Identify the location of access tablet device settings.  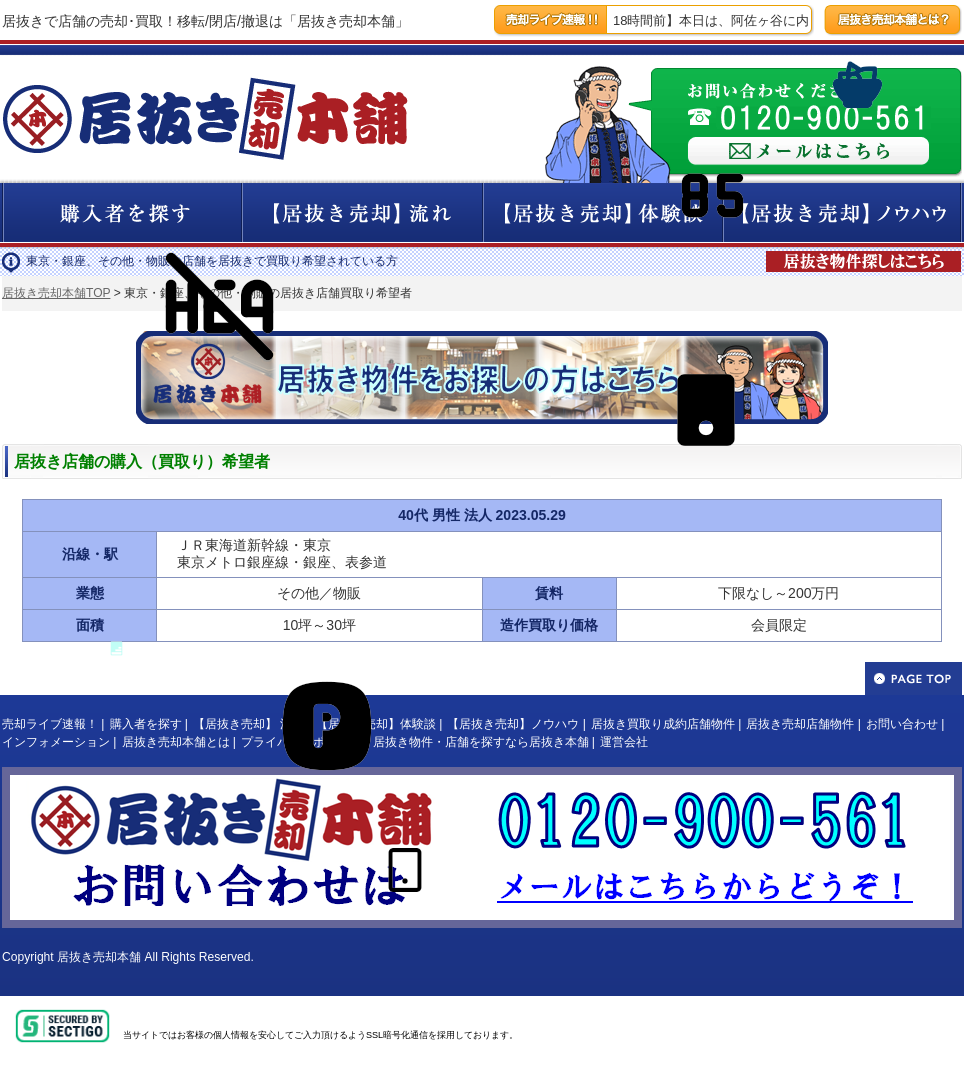
(706, 410).